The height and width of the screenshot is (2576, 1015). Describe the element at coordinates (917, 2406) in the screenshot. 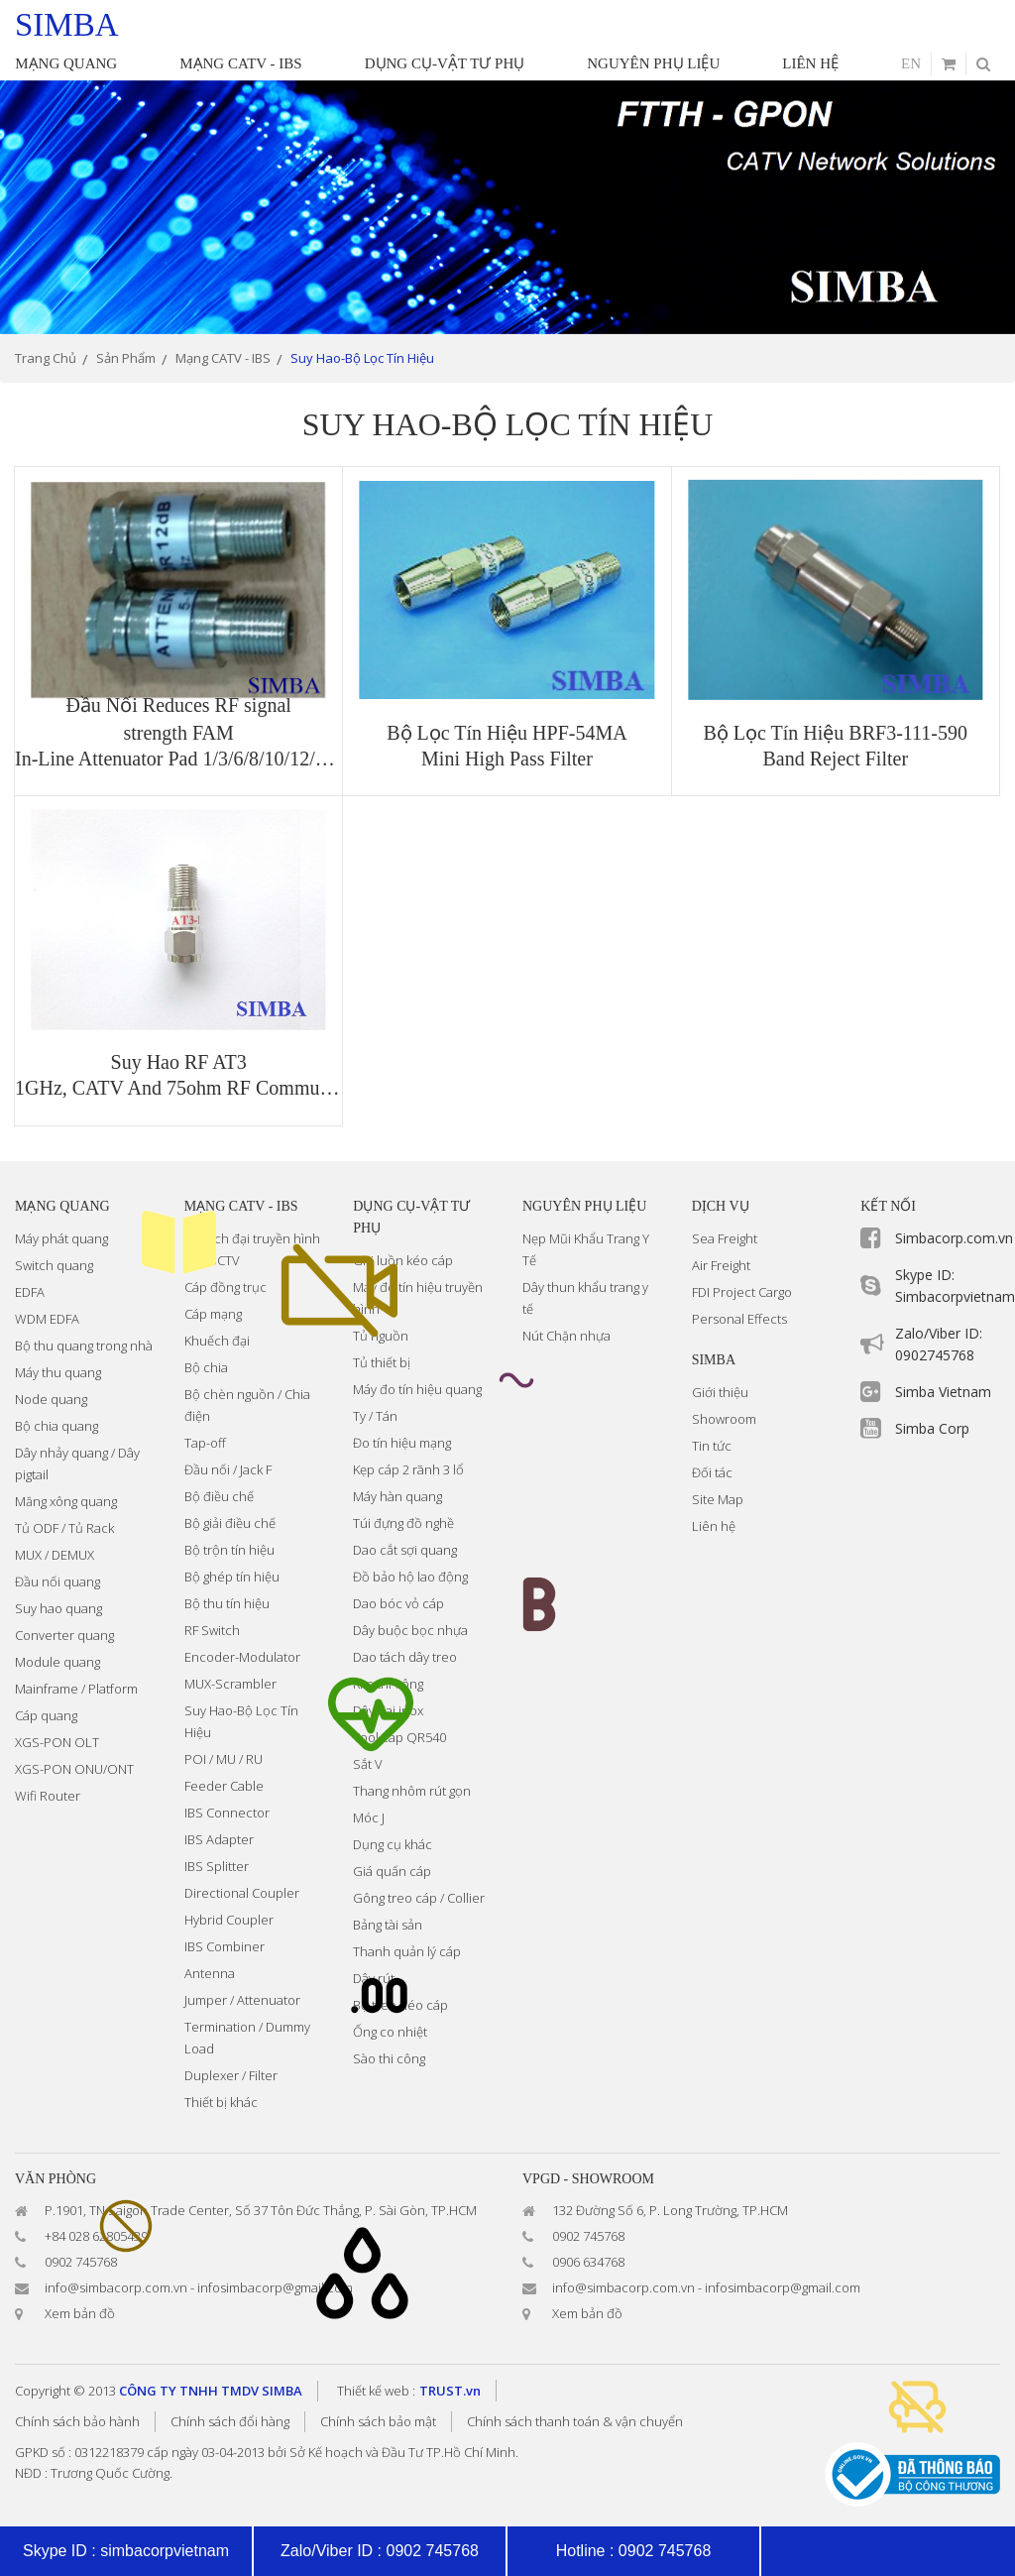

I see `seating unavailable or disabled` at that location.